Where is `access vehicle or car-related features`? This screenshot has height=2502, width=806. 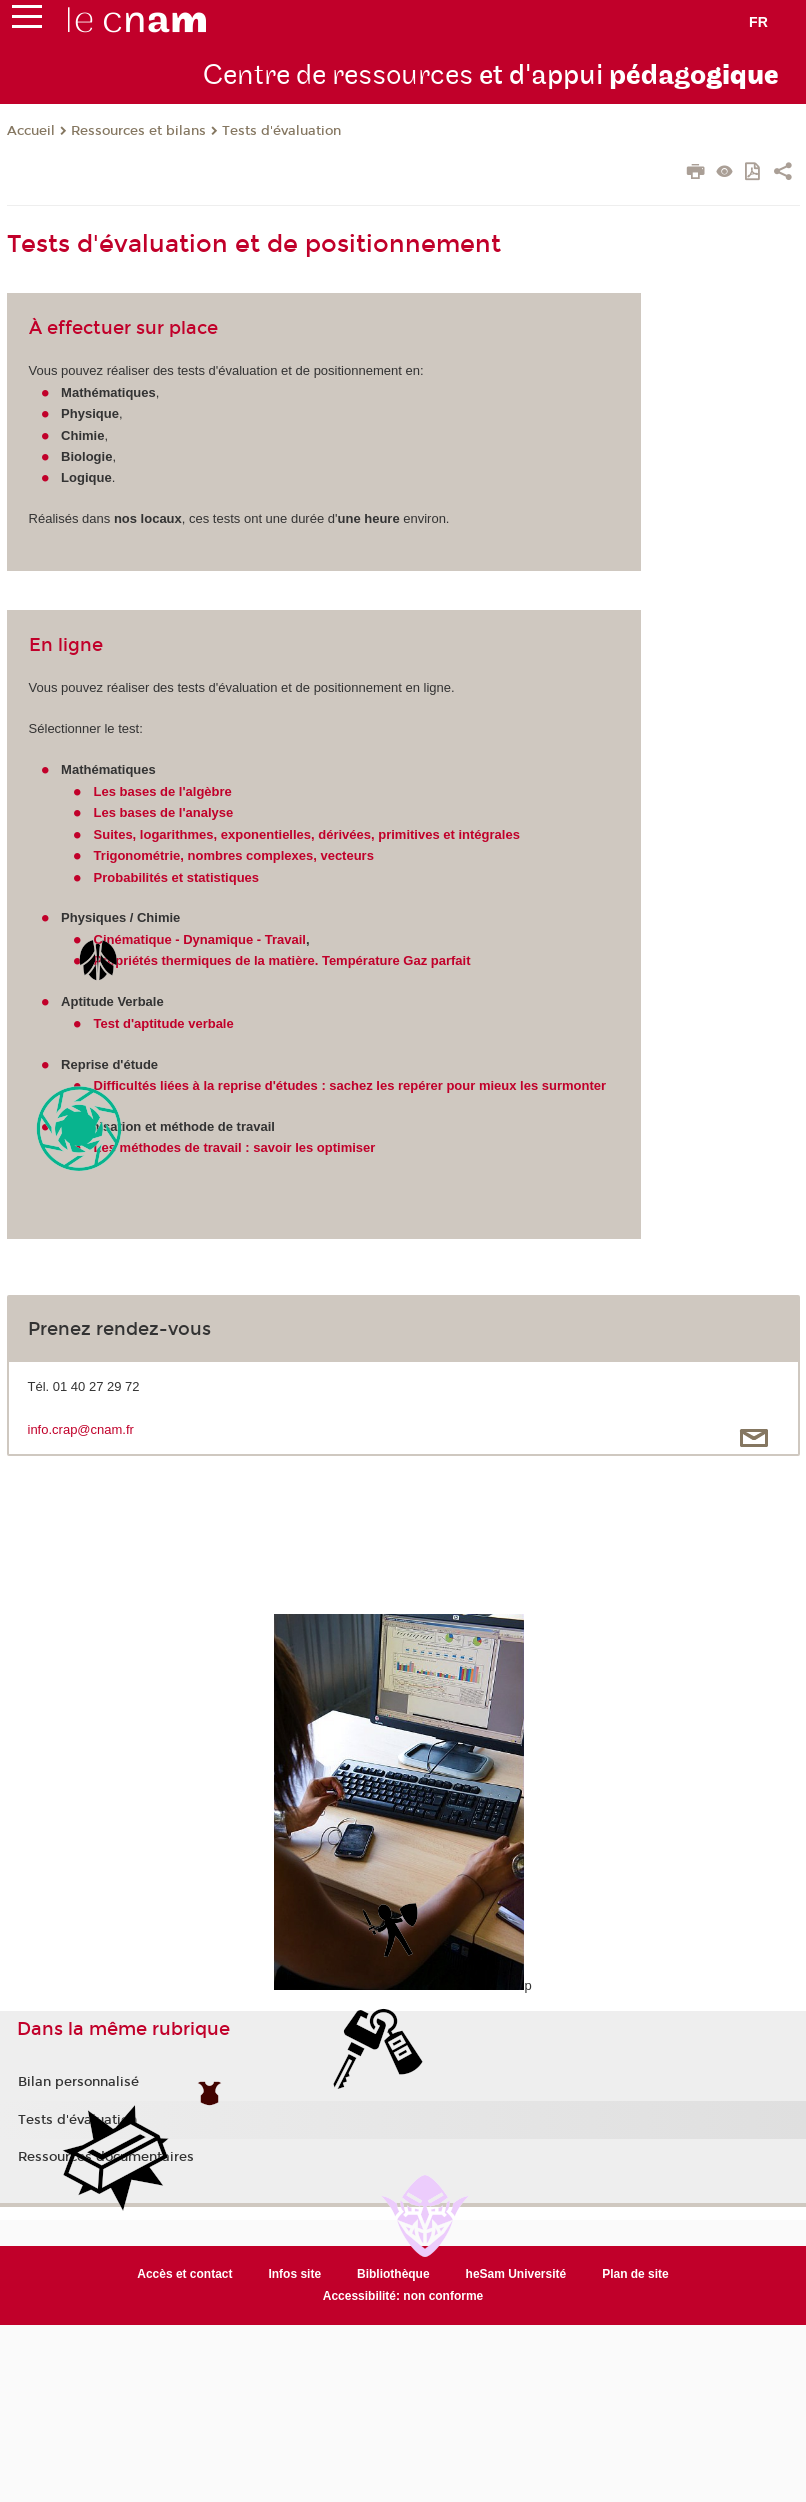
access vehicle or car-related features is located at coordinates (378, 2049).